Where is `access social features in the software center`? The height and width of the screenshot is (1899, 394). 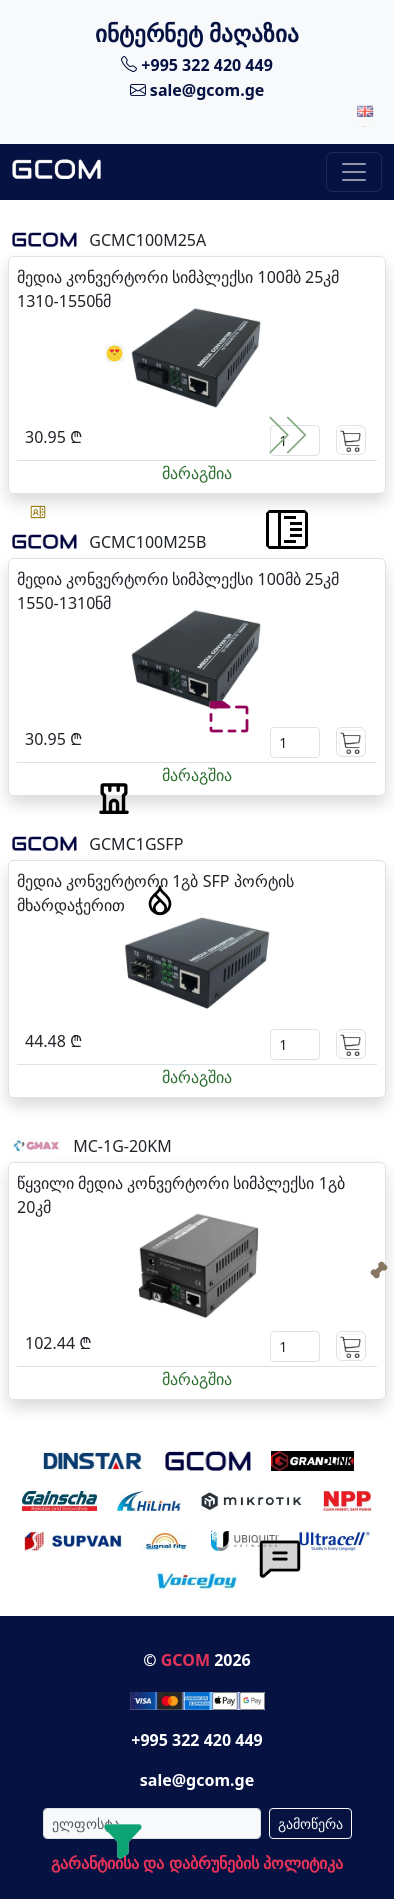
access social features in the software center is located at coordinates (114, 353).